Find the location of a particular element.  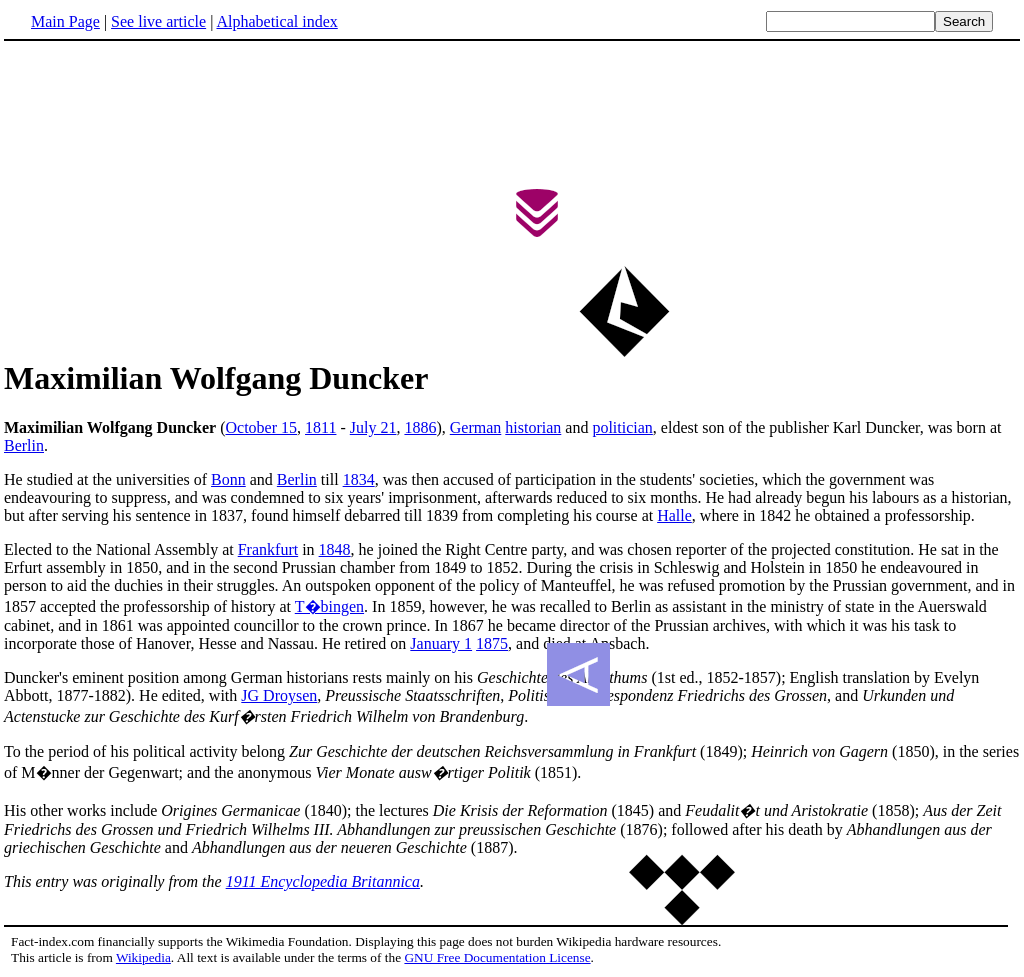

VictoriaMetrics logo is located at coordinates (537, 213).